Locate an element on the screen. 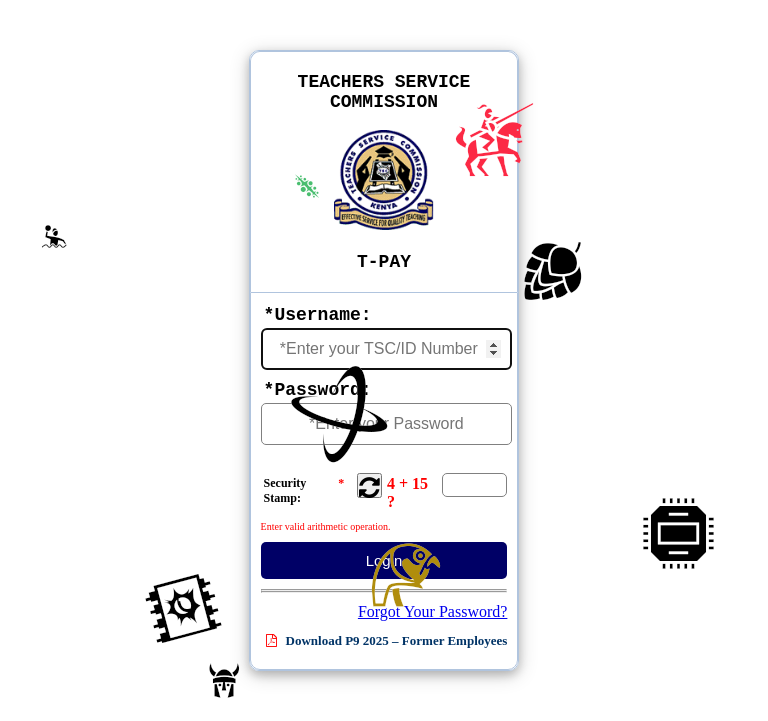  access water polo game or activity is located at coordinates (54, 236).